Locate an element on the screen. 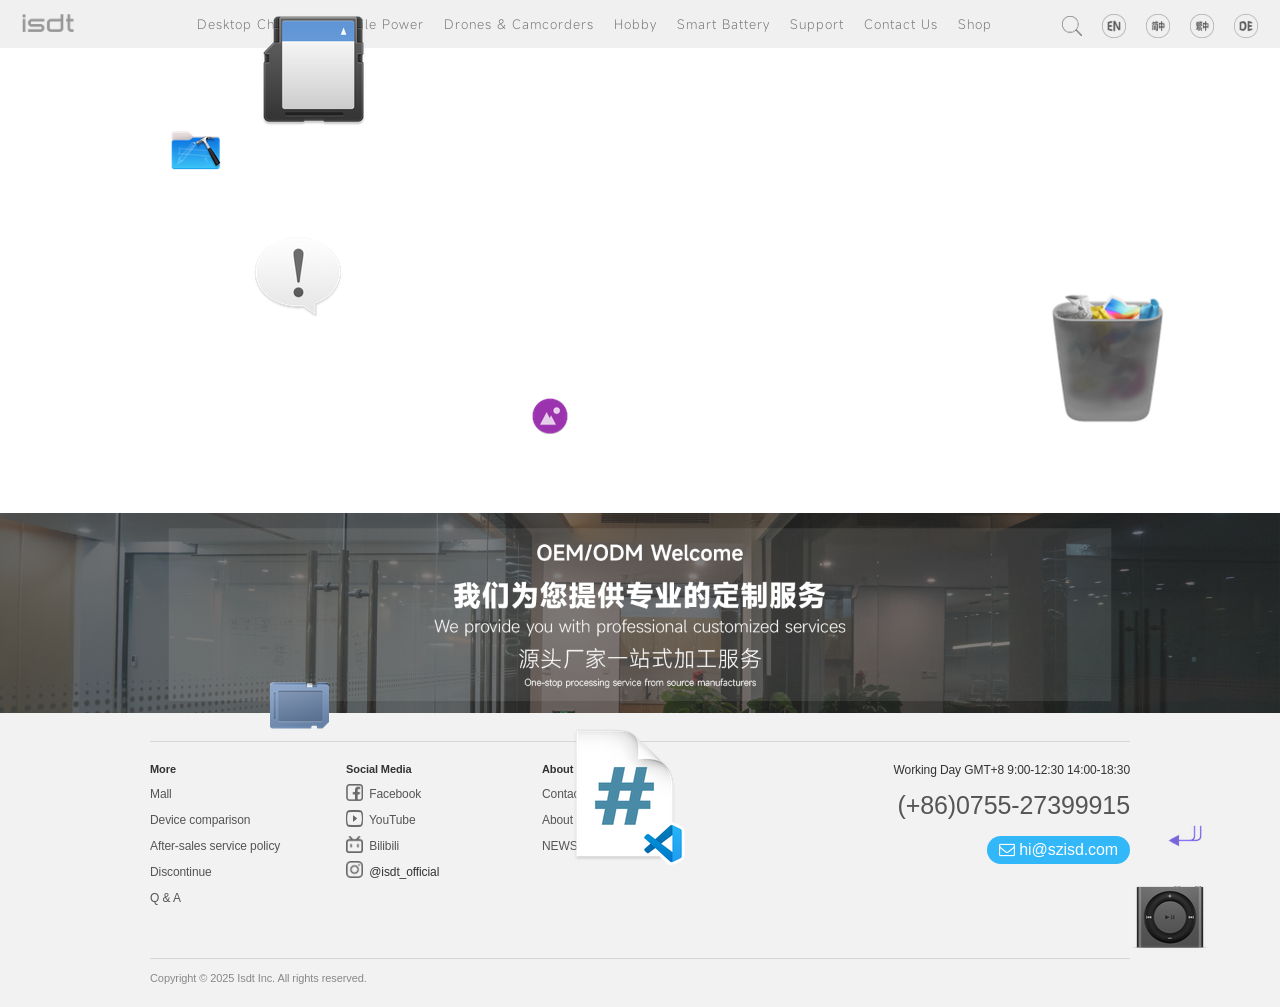 This screenshot has width=1280, height=1007. iPod shuffle device in space gray is located at coordinates (1170, 917).